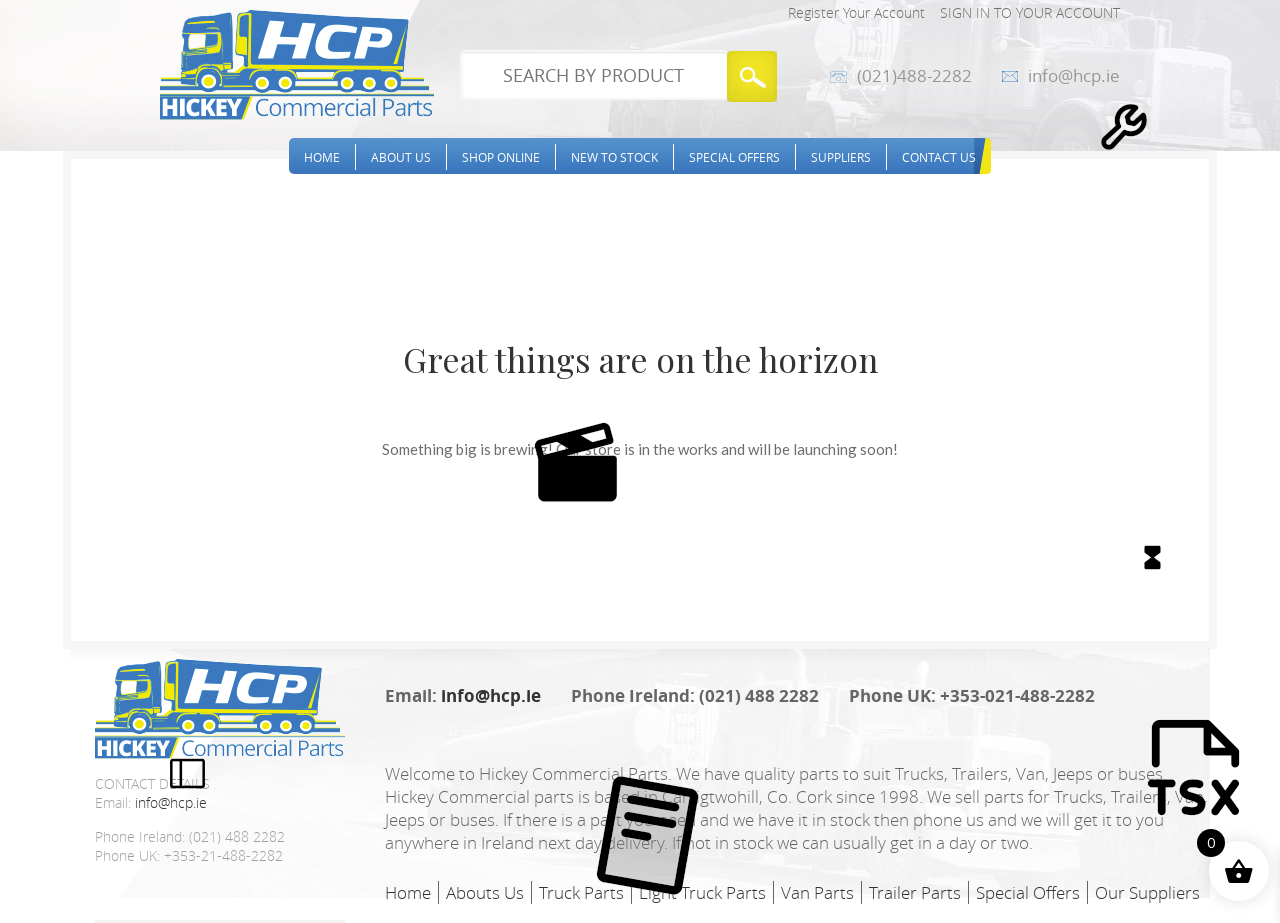 This screenshot has width=1280, height=923. What do you see at coordinates (577, 465) in the screenshot?
I see `access video or movie content` at bounding box center [577, 465].